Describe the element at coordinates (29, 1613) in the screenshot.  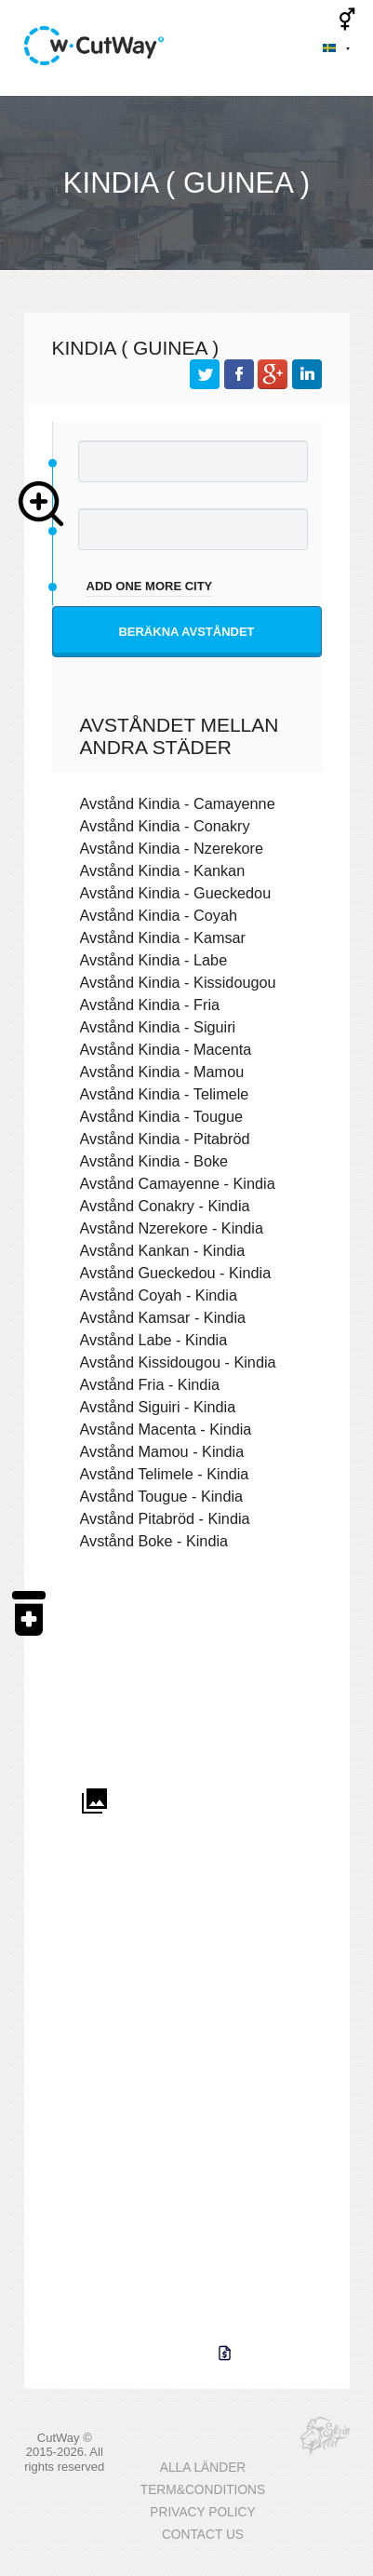
I see `view prescription or medication details` at that location.